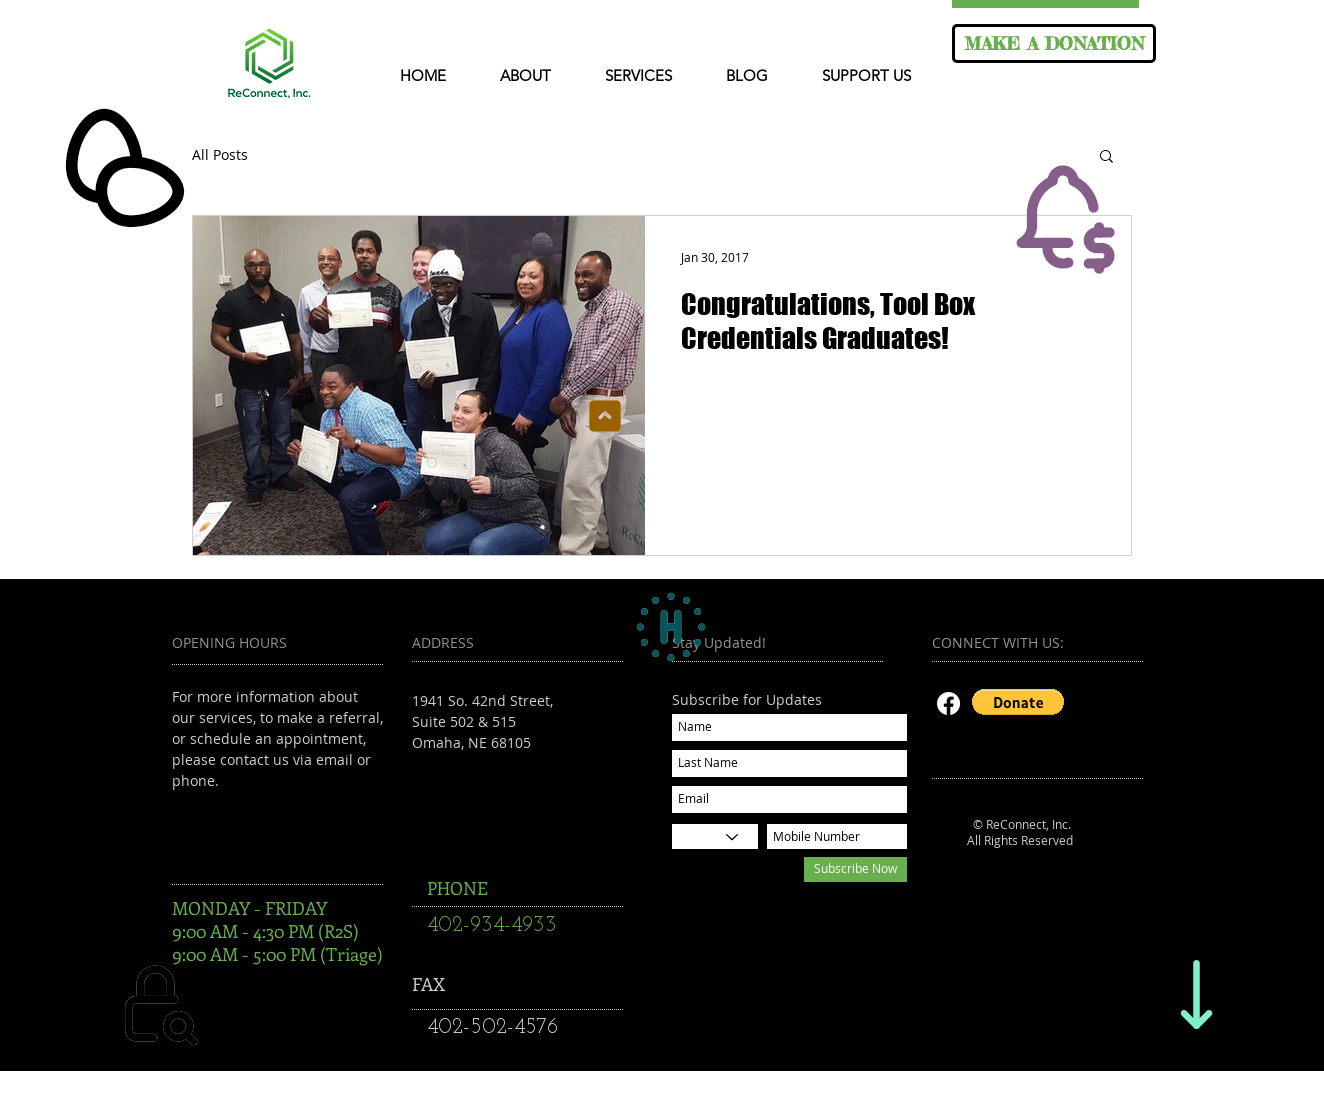  Describe the element at coordinates (671, 627) in the screenshot. I see `indicates a pending or in-progress hospital/health service` at that location.